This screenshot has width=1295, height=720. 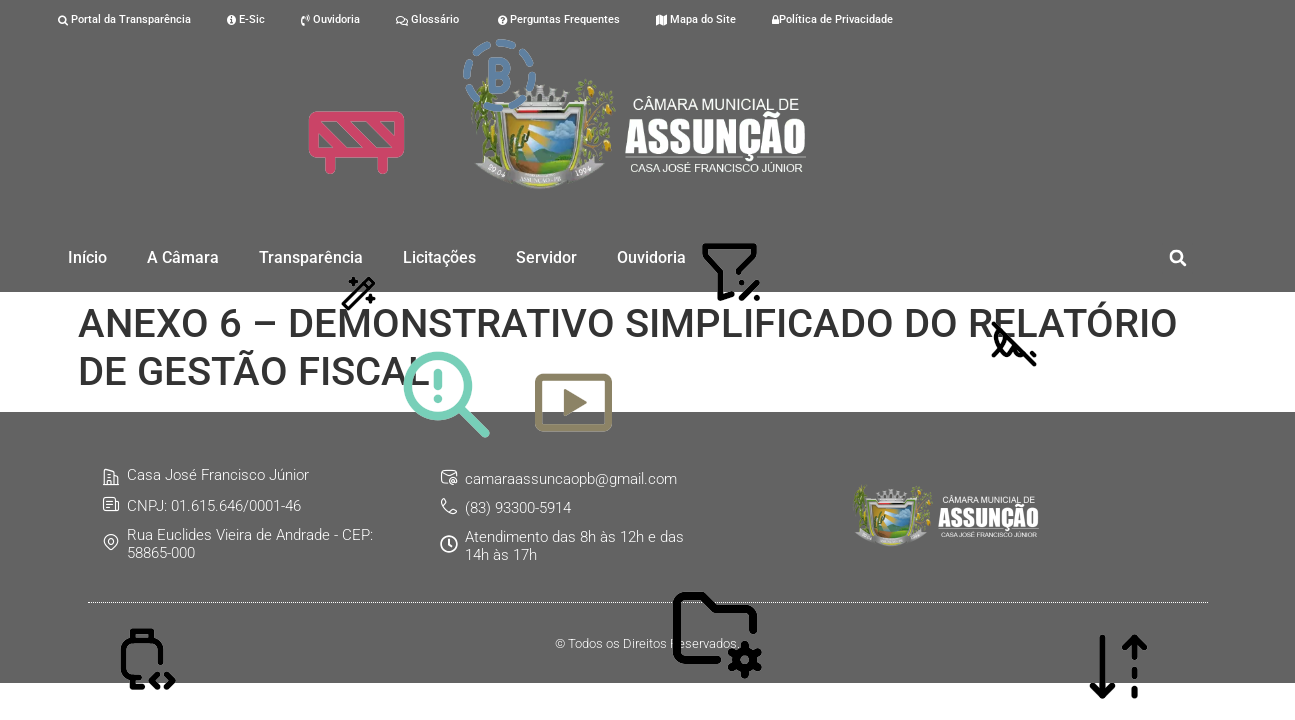 I want to click on indicates a draft or pending bold formatting option, so click(x=499, y=75).